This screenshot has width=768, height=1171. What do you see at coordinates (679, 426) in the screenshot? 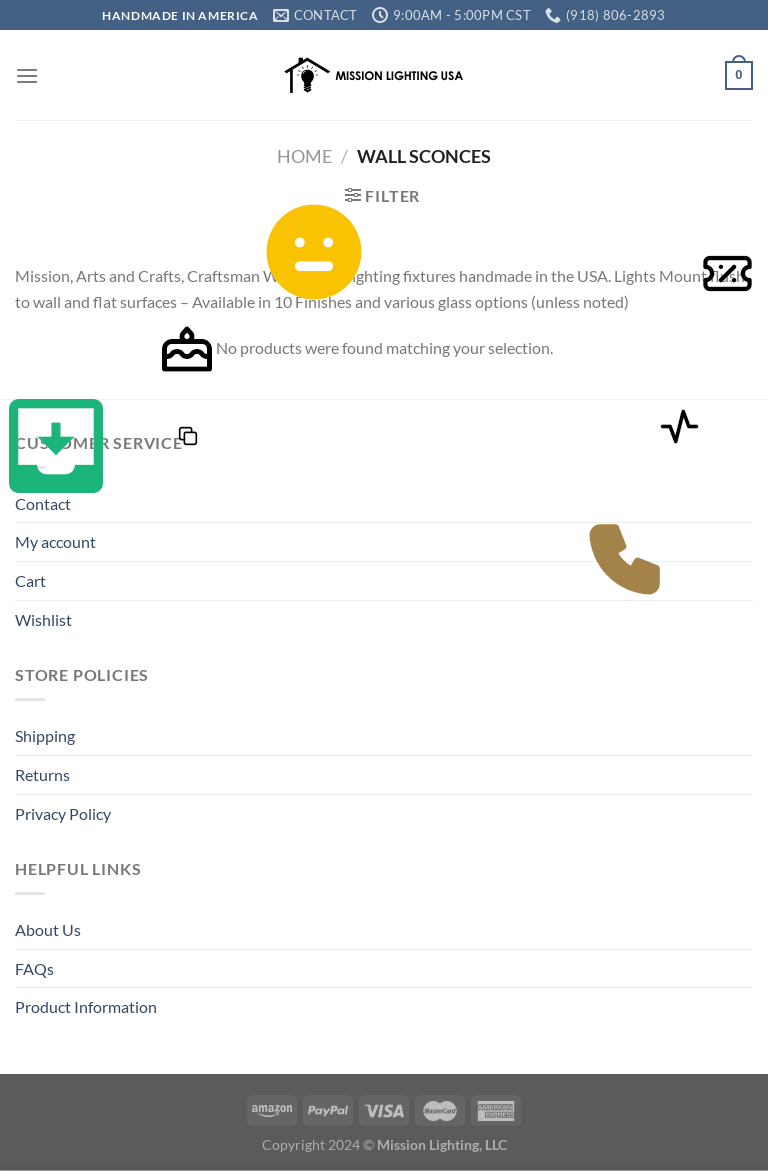
I see `view activity or health metrics` at bounding box center [679, 426].